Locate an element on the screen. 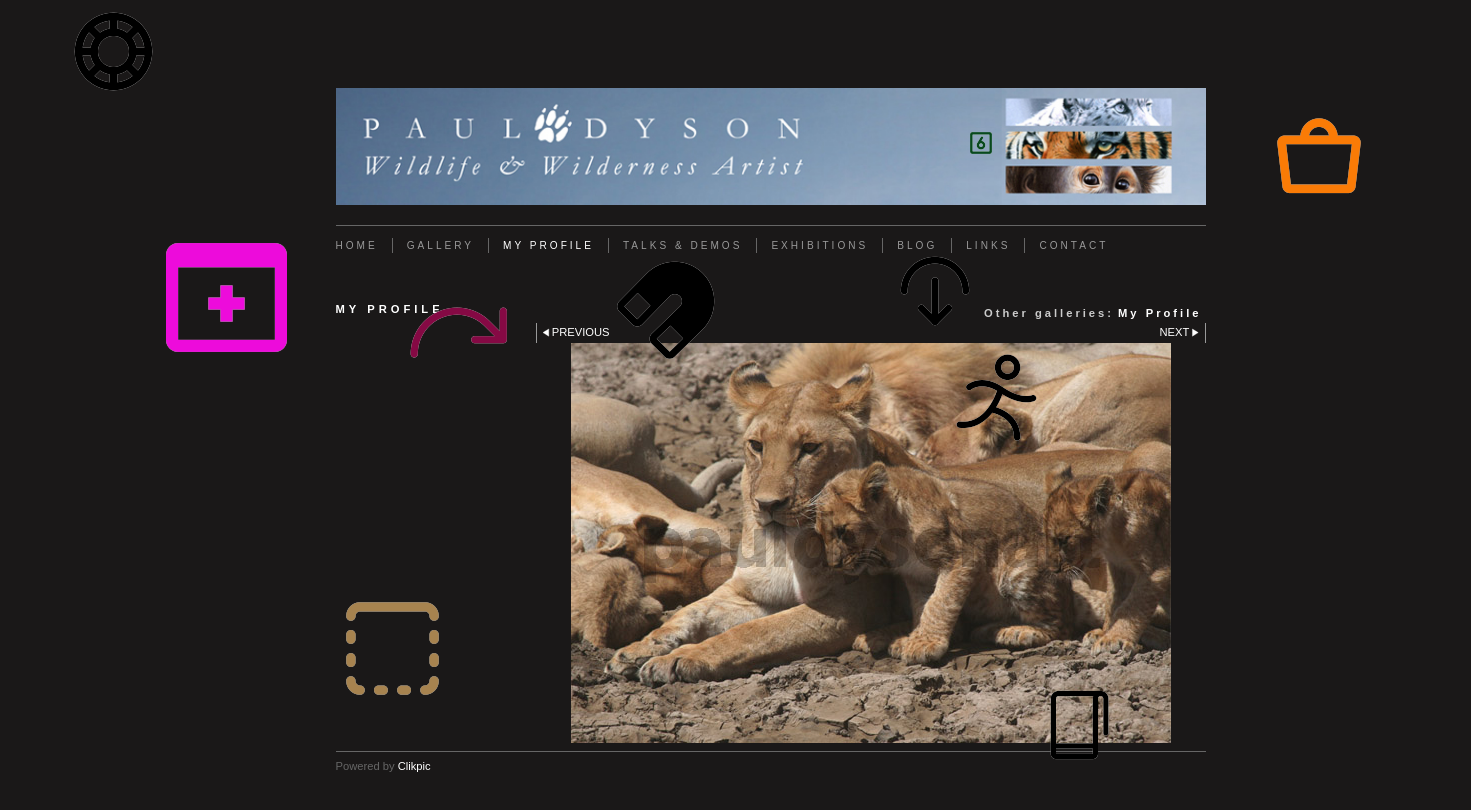 Image resolution: width=1471 pixels, height=810 pixels. open a new window is located at coordinates (226, 297).